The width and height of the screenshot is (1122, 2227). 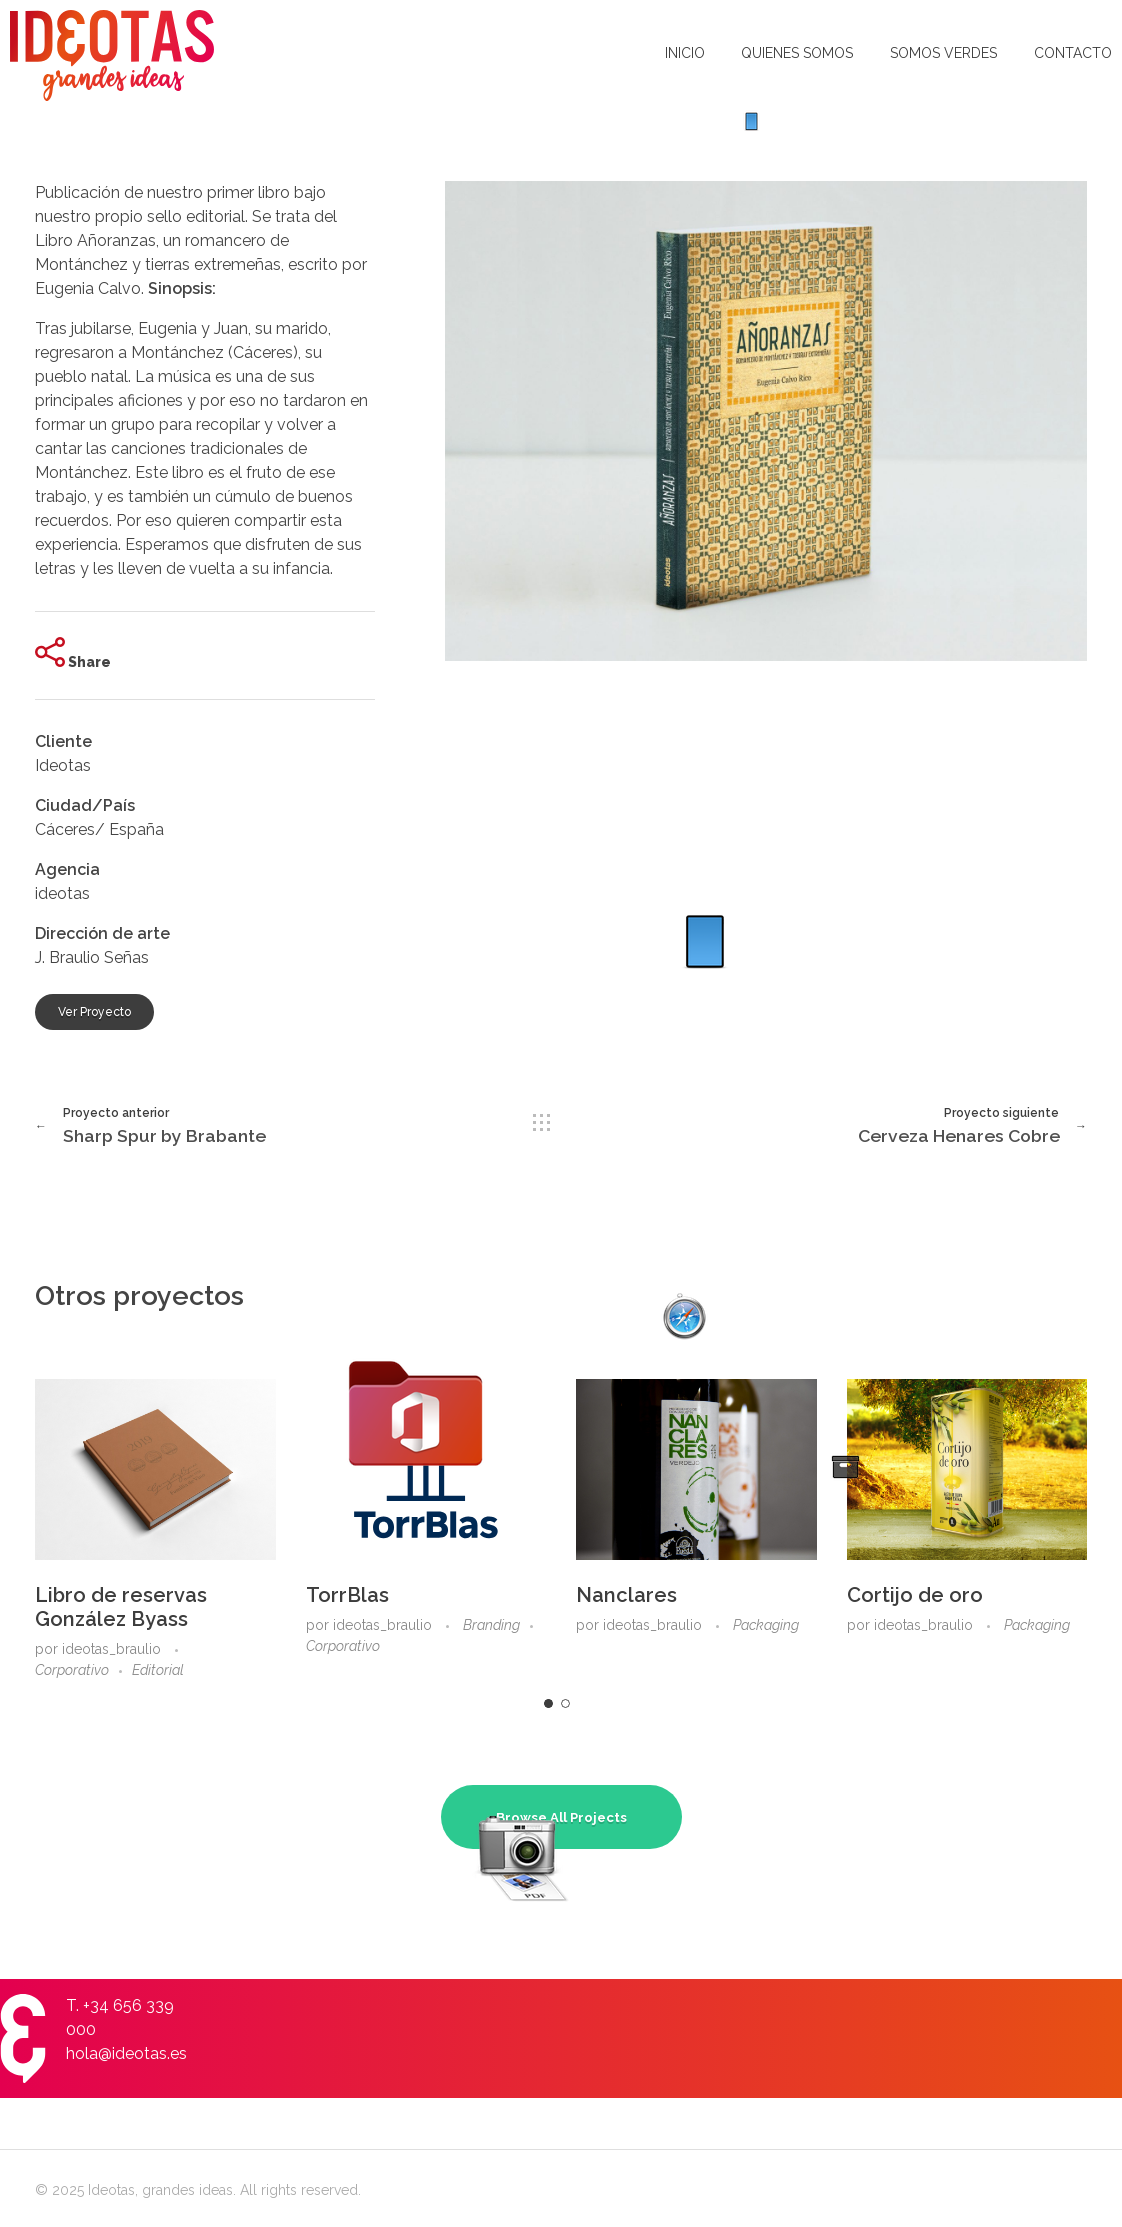 I want to click on access the font library, so click(x=905, y=744).